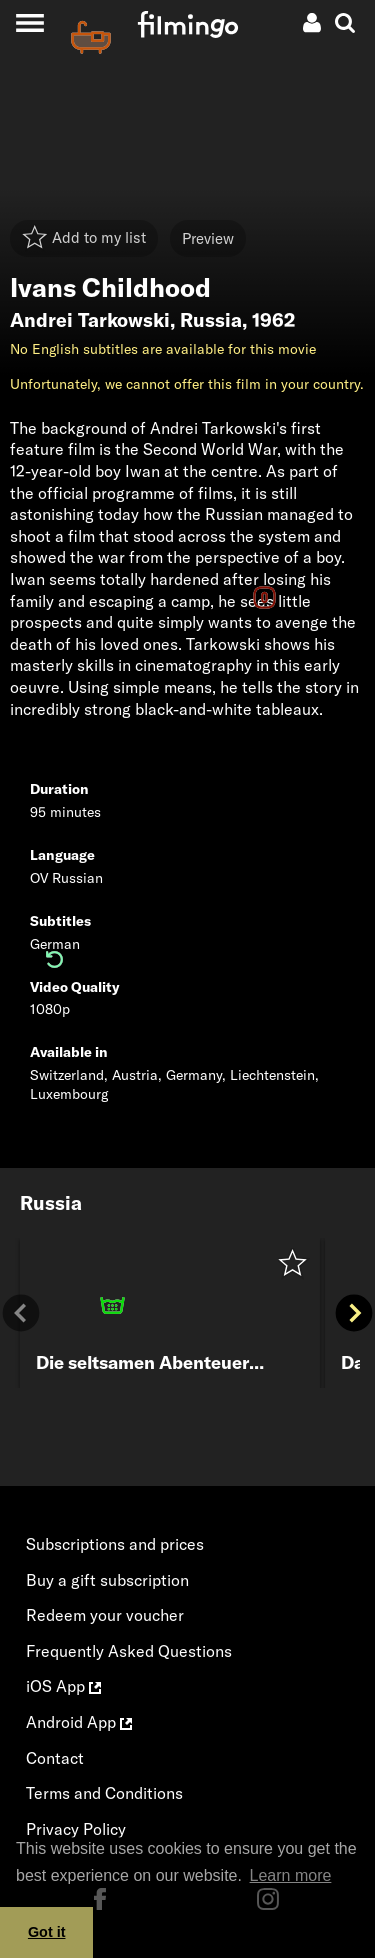 The width and height of the screenshot is (375, 1958). What do you see at coordinates (91, 38) in the screenshot?
I see `indicates bathroom amenity in a listing` at bounding box center [91, 38].